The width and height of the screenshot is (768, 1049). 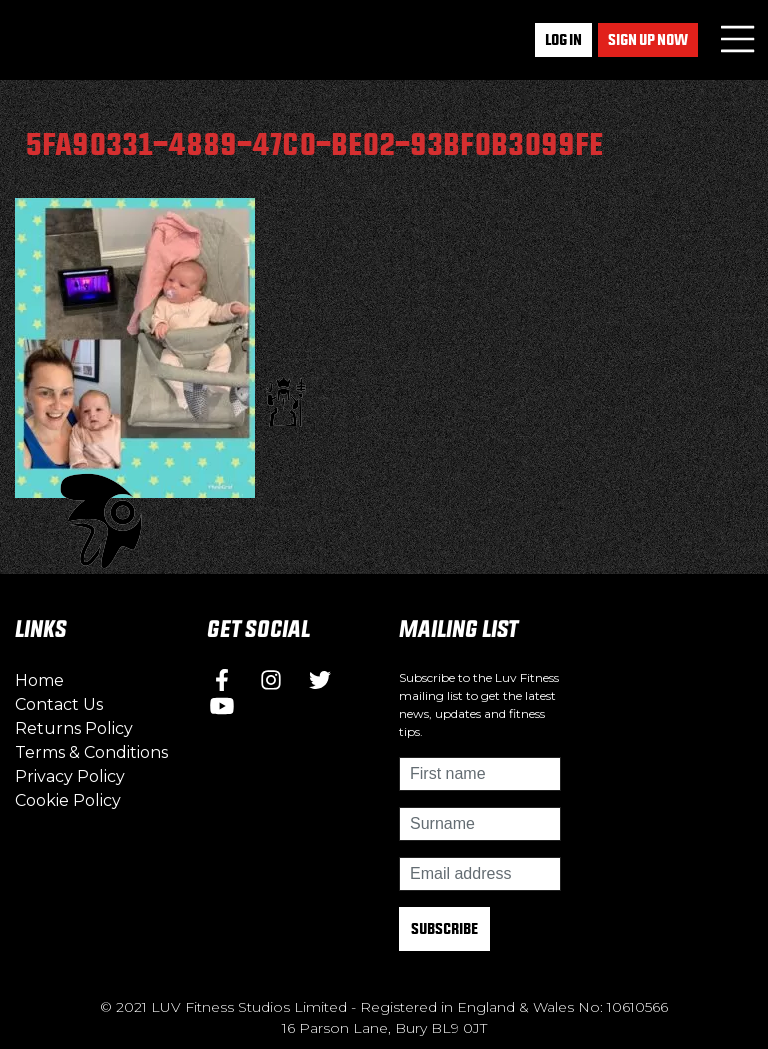 I want to click on select the phrygian cap headgear item, so click(x=101, y=521).